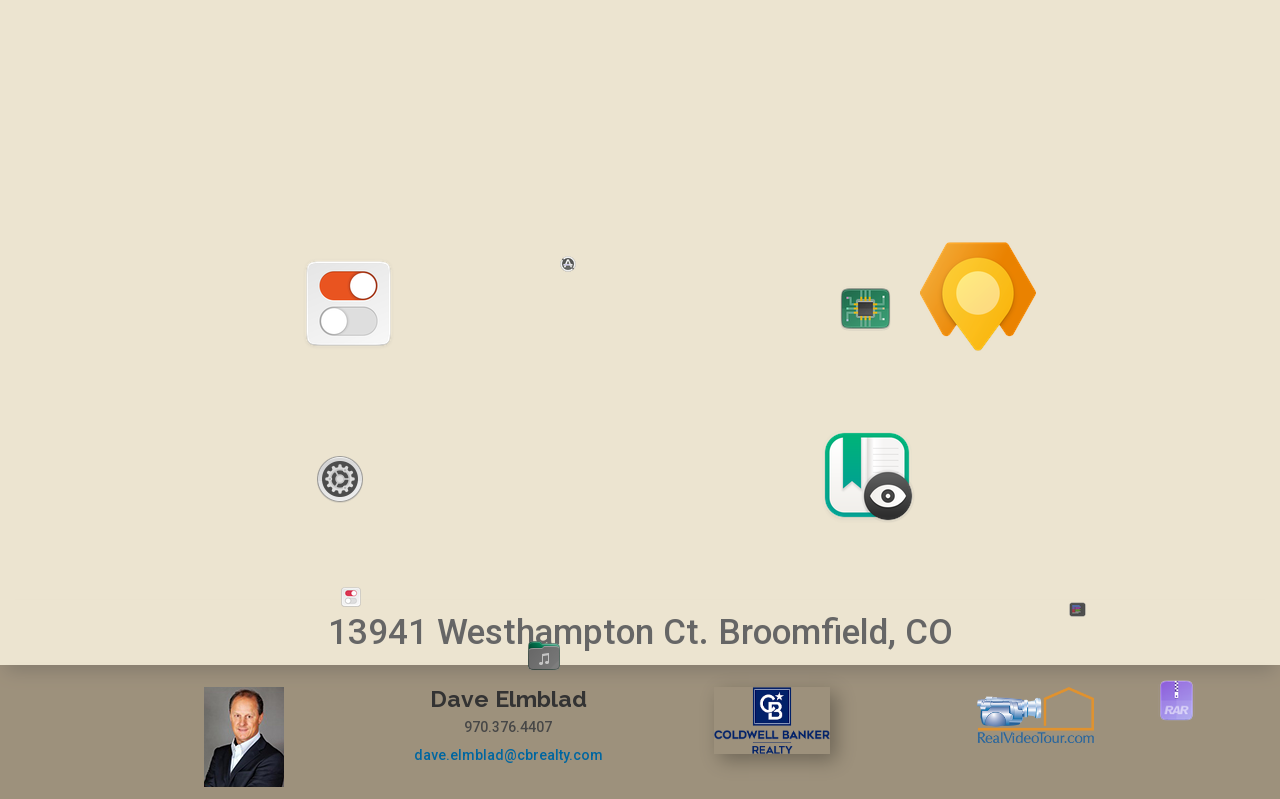 Image resolution: width=1280 pixels, height=799 pixels. Describe the element at coordinates (1077, 609) in the screenshot. I see `open software development tools` at that location.